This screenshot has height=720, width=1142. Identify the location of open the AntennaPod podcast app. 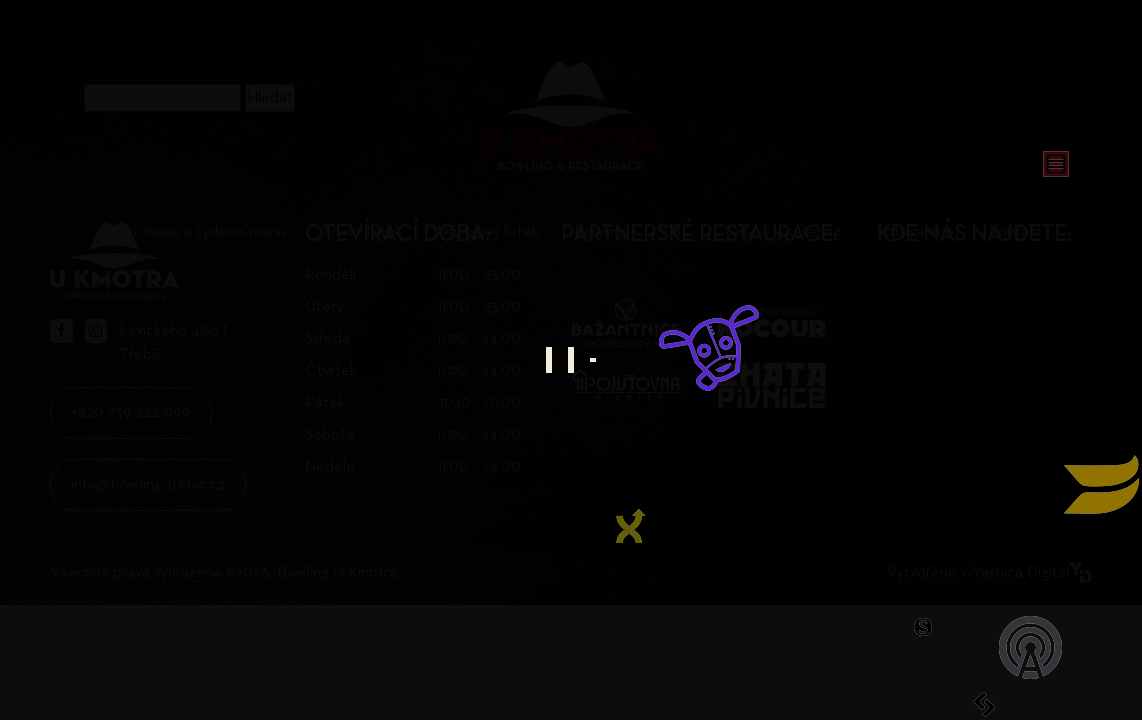
(1030, 647).